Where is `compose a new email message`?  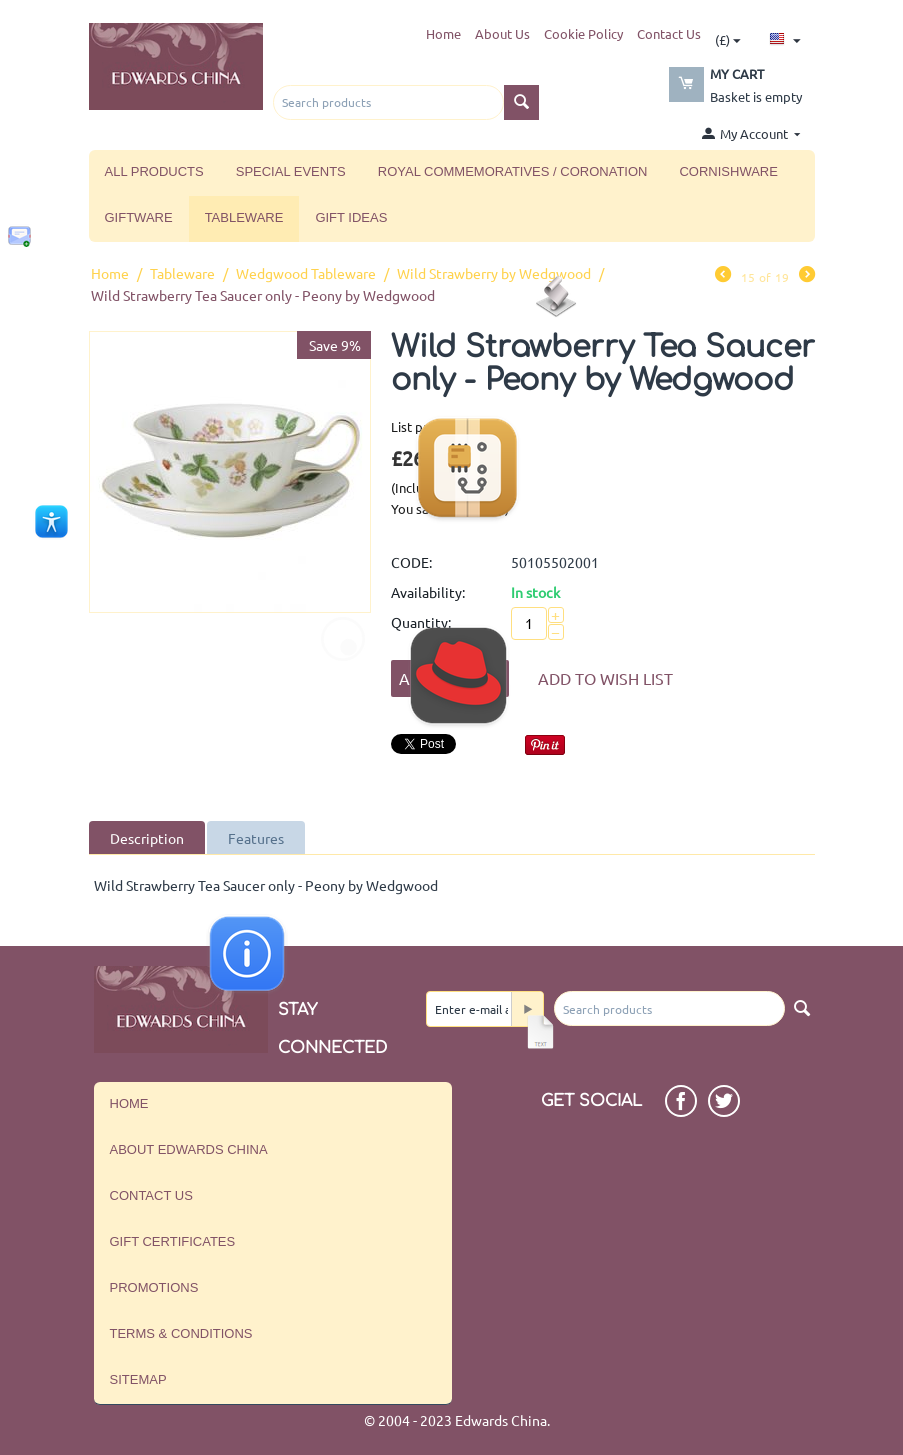
compose a new email message is located at coordinates (19, 235).